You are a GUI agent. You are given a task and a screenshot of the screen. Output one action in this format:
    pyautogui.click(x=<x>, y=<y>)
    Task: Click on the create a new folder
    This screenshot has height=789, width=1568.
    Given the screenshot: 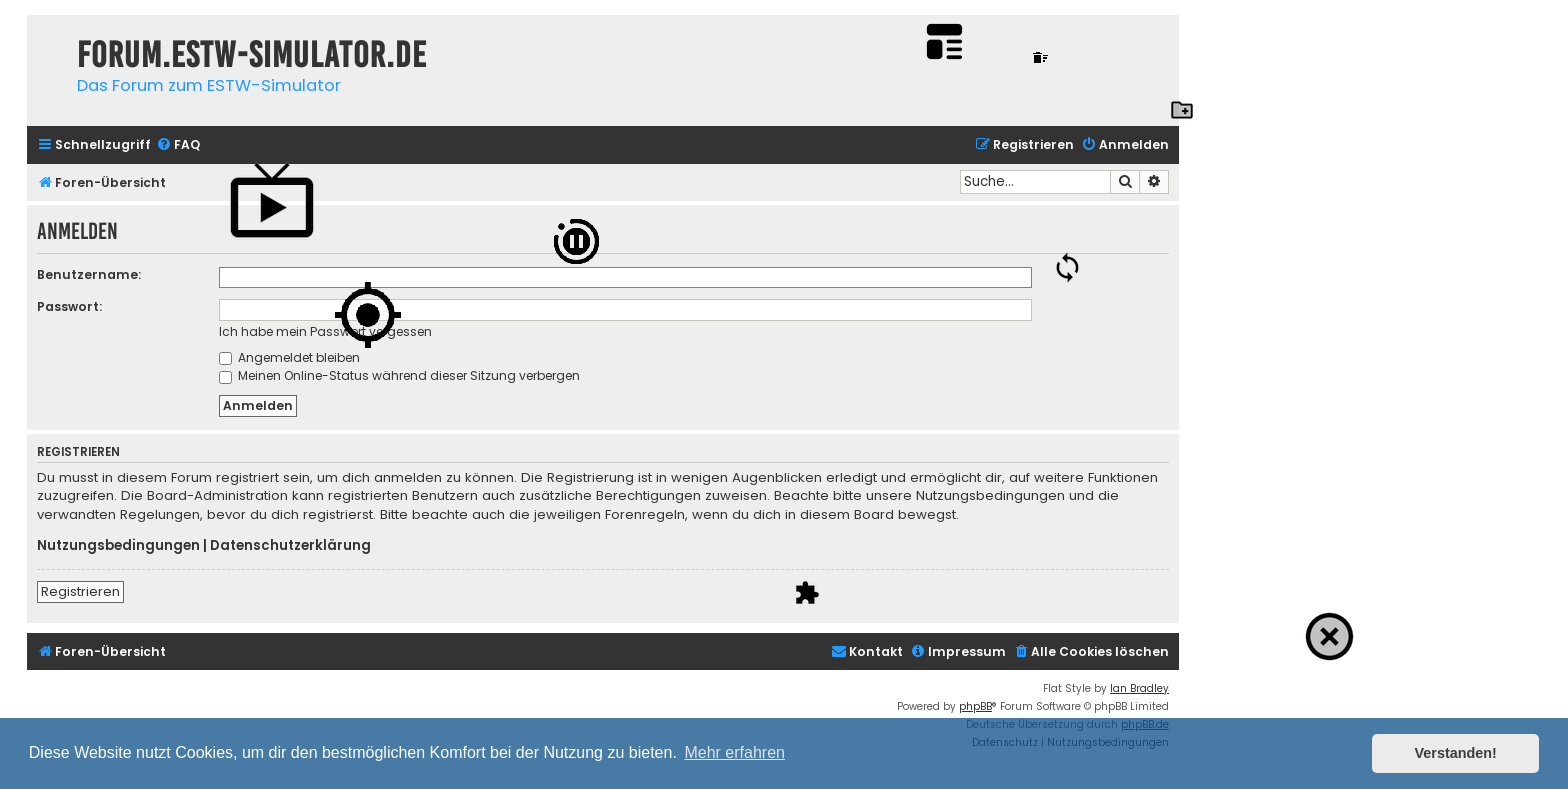 What is the action you would take?
    pyautogui.click(x=1182, y=110)
    